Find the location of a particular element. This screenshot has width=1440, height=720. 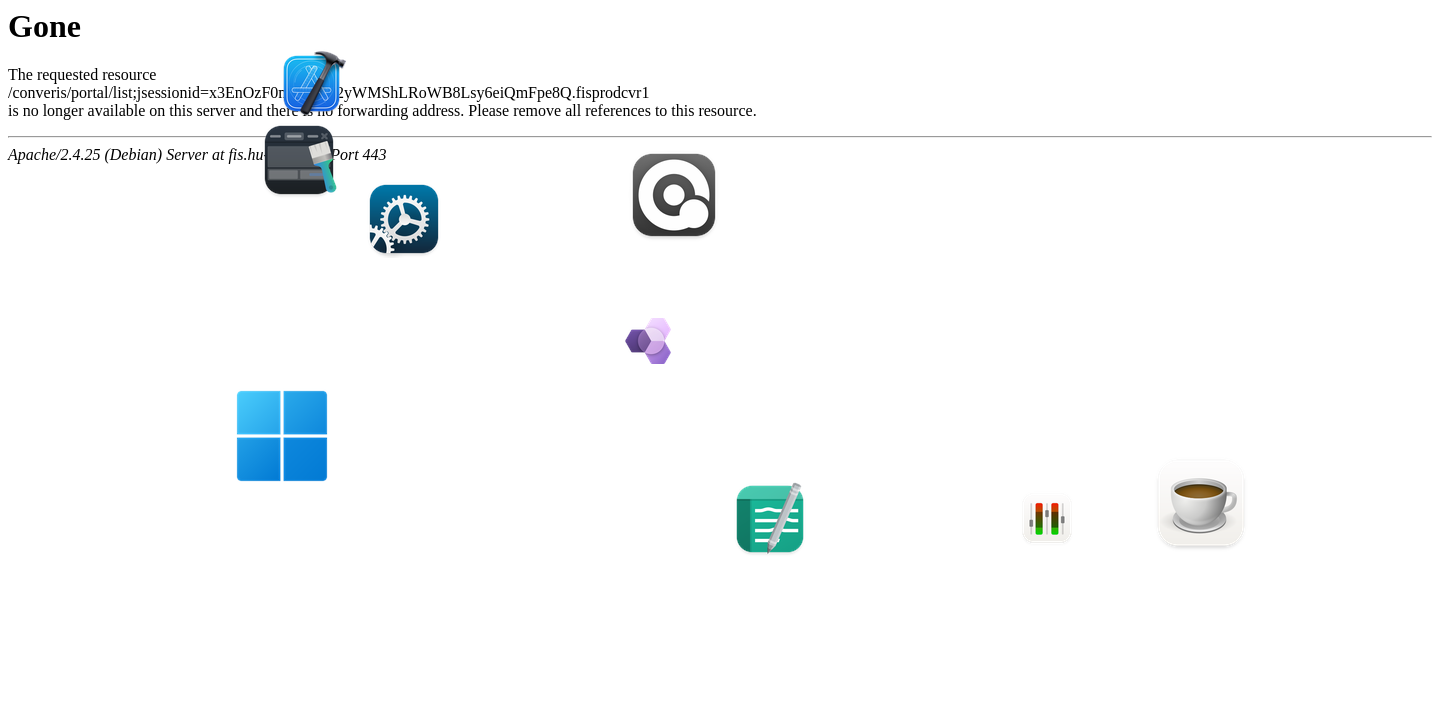

open the microsoft store app is located at coordinates (648, 341).